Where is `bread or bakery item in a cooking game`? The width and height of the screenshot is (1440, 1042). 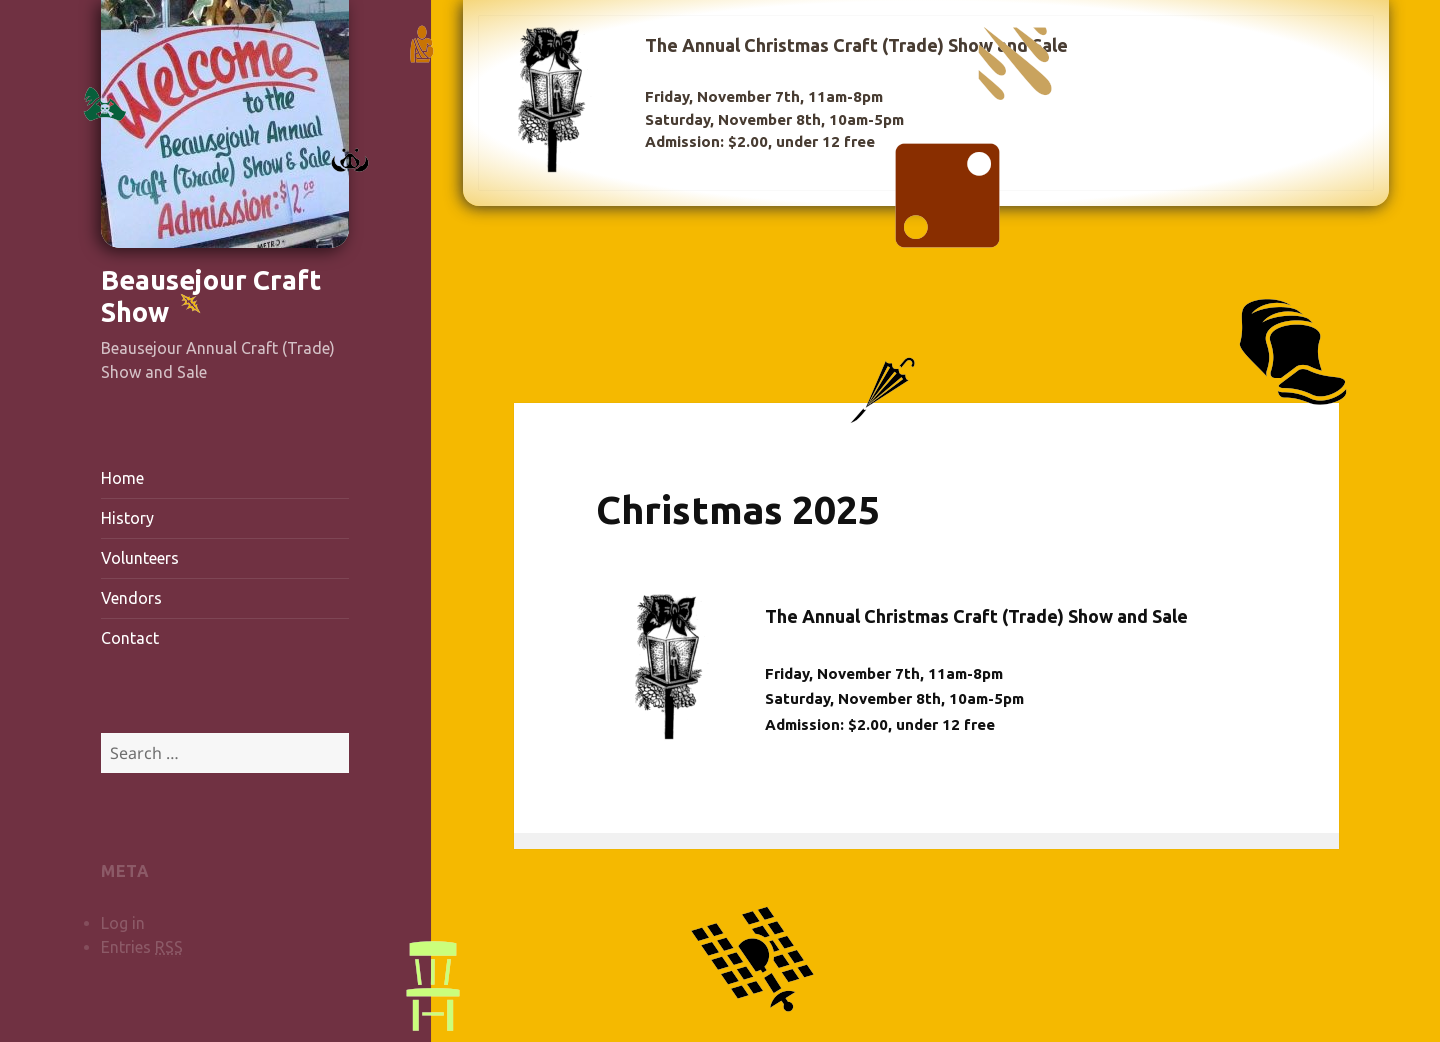
bread or bakery item in a cooking game is located at coordinates (1292, 352).